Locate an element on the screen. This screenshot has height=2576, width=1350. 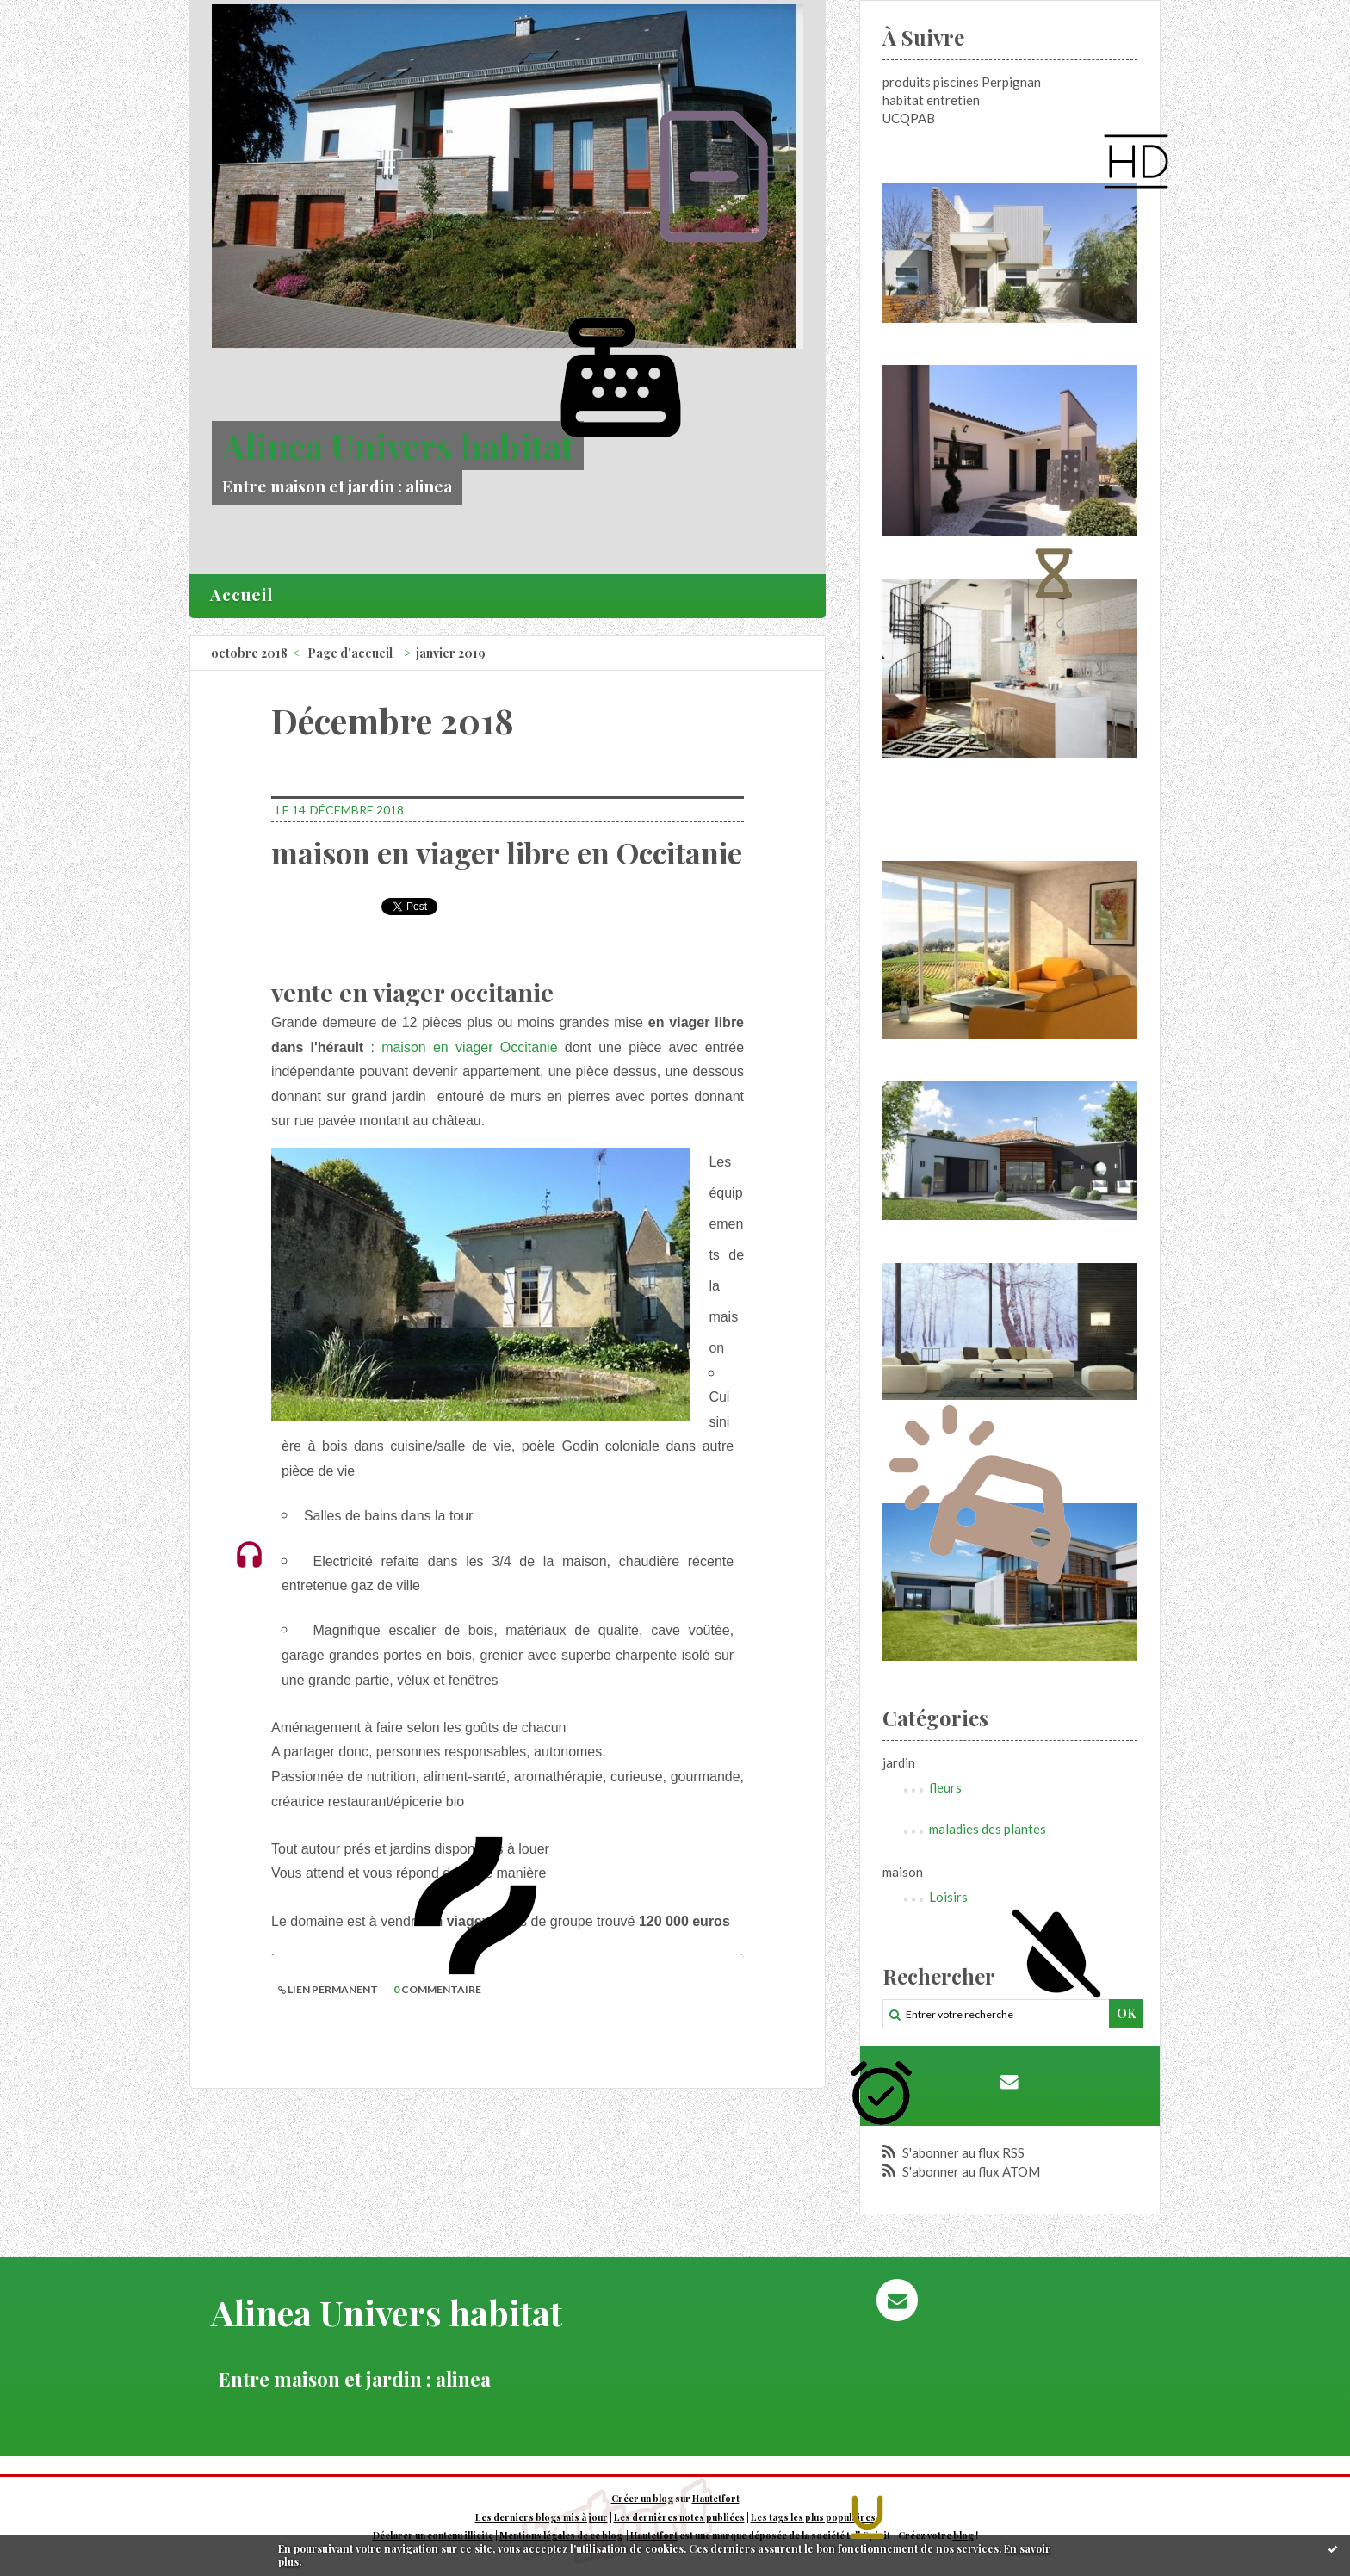
alarm is set and active is located at coordinates (881, 2092).